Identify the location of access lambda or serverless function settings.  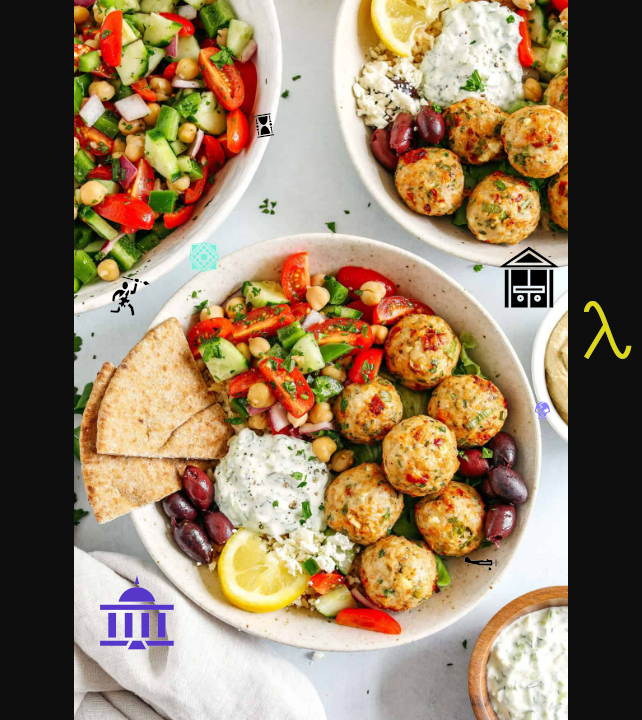
(606, 330).